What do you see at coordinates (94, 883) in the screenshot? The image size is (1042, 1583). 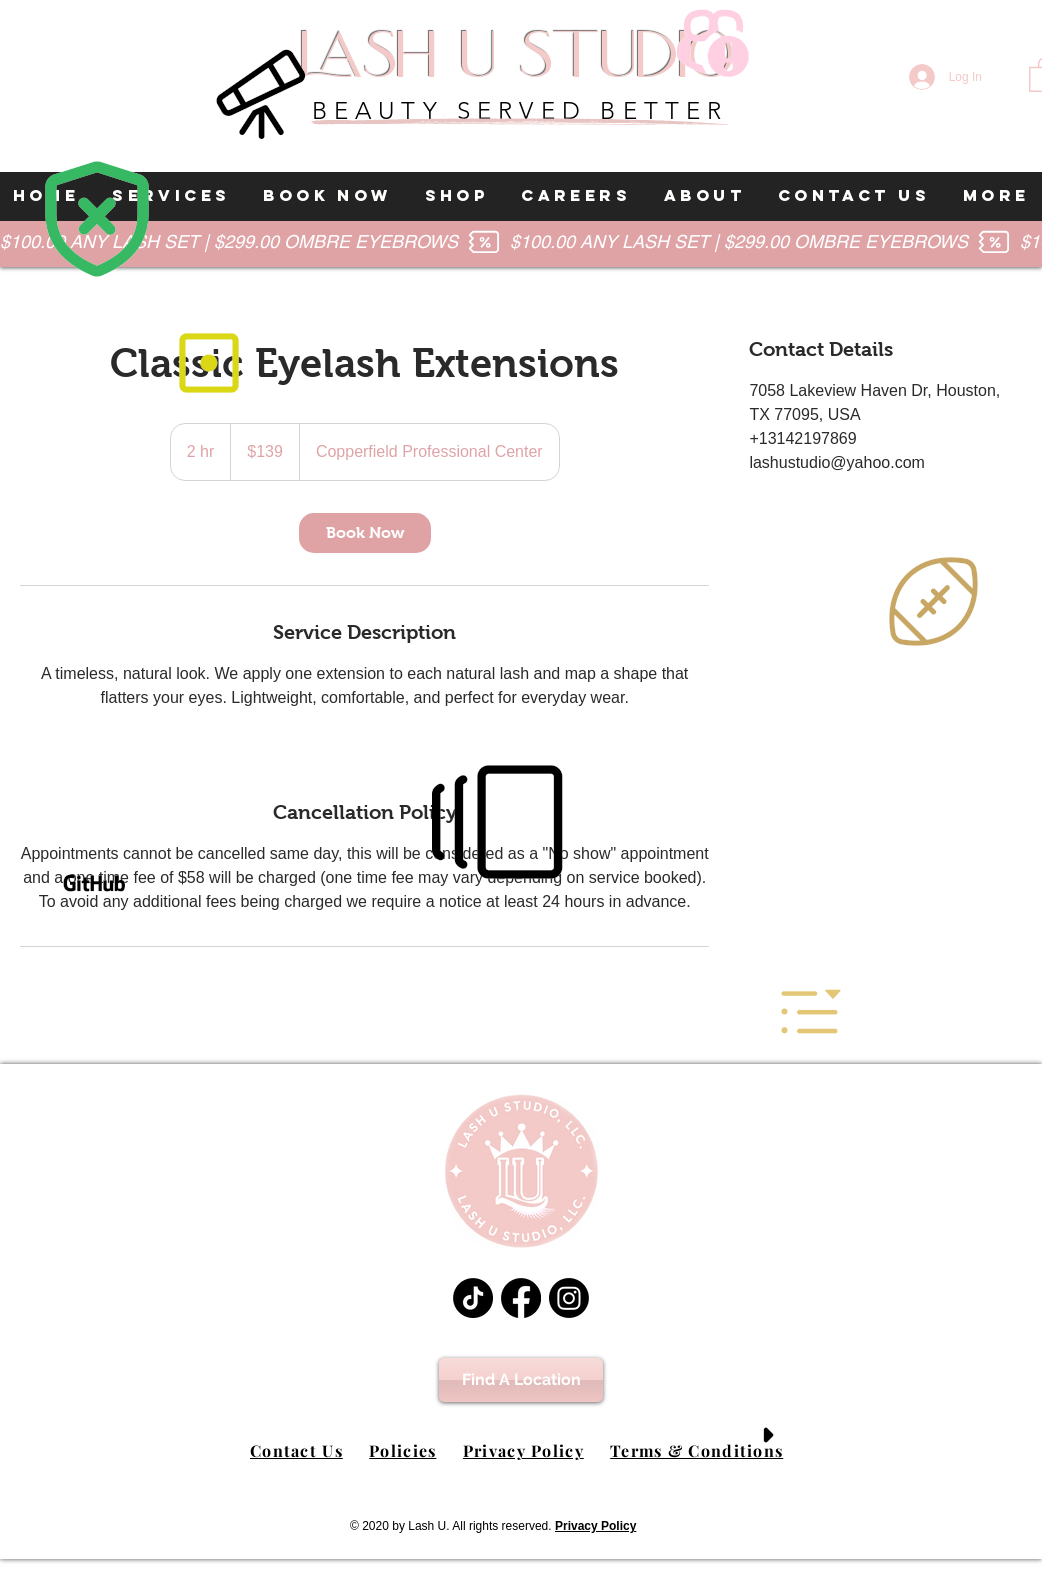 I see `link to GitHub repository` at bounding box center [94, 883].